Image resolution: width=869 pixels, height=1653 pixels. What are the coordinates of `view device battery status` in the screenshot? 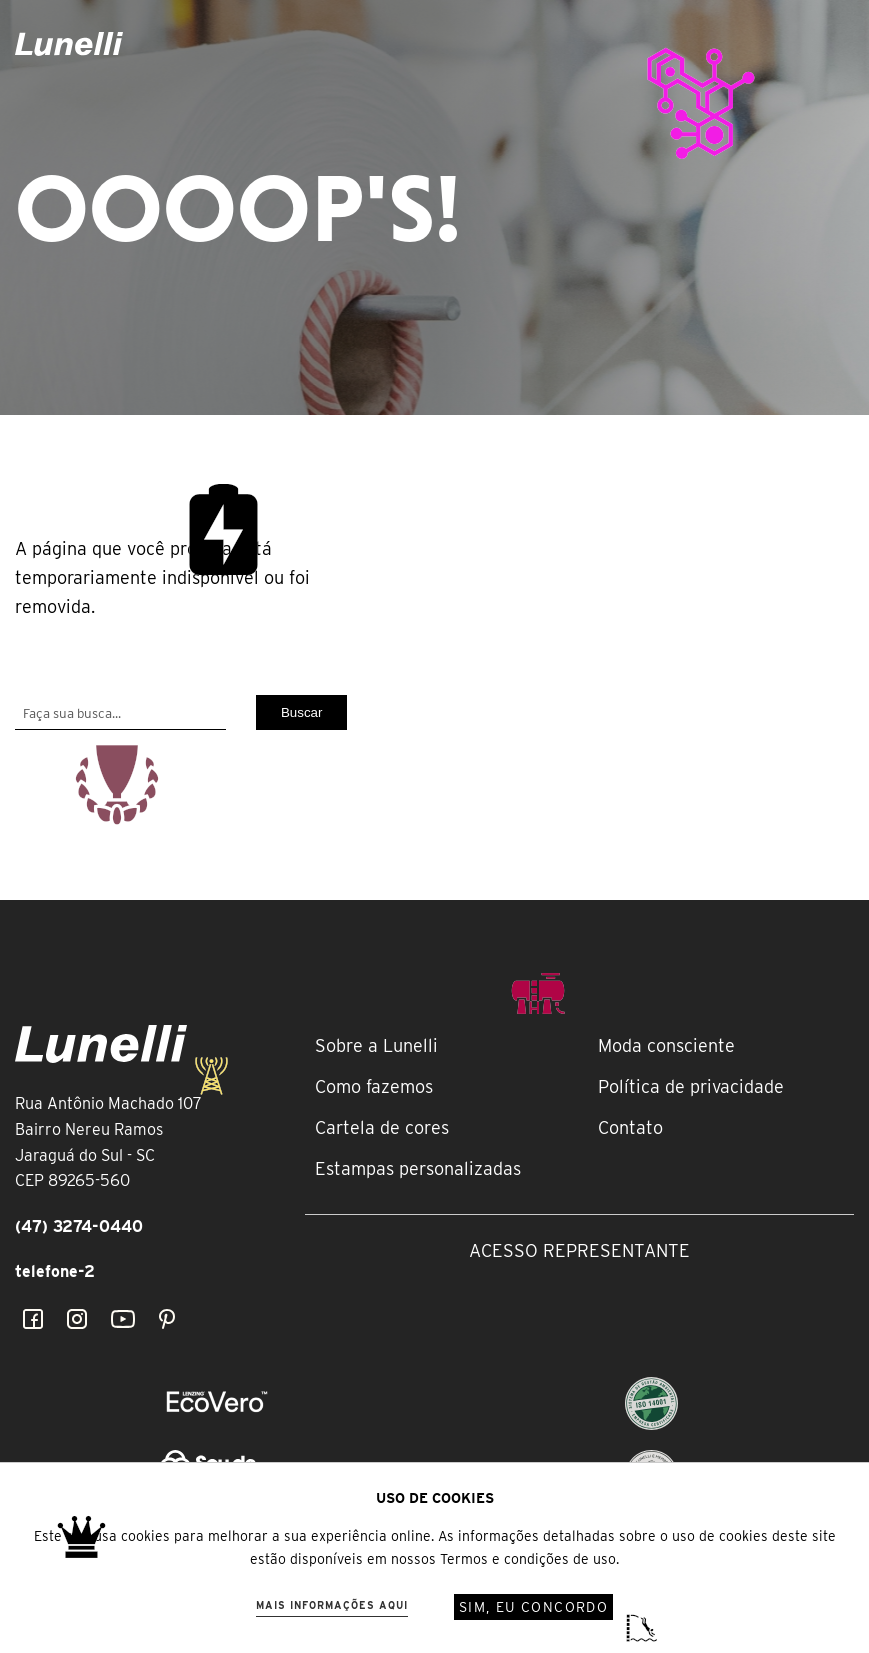 It's located at (223, 529).